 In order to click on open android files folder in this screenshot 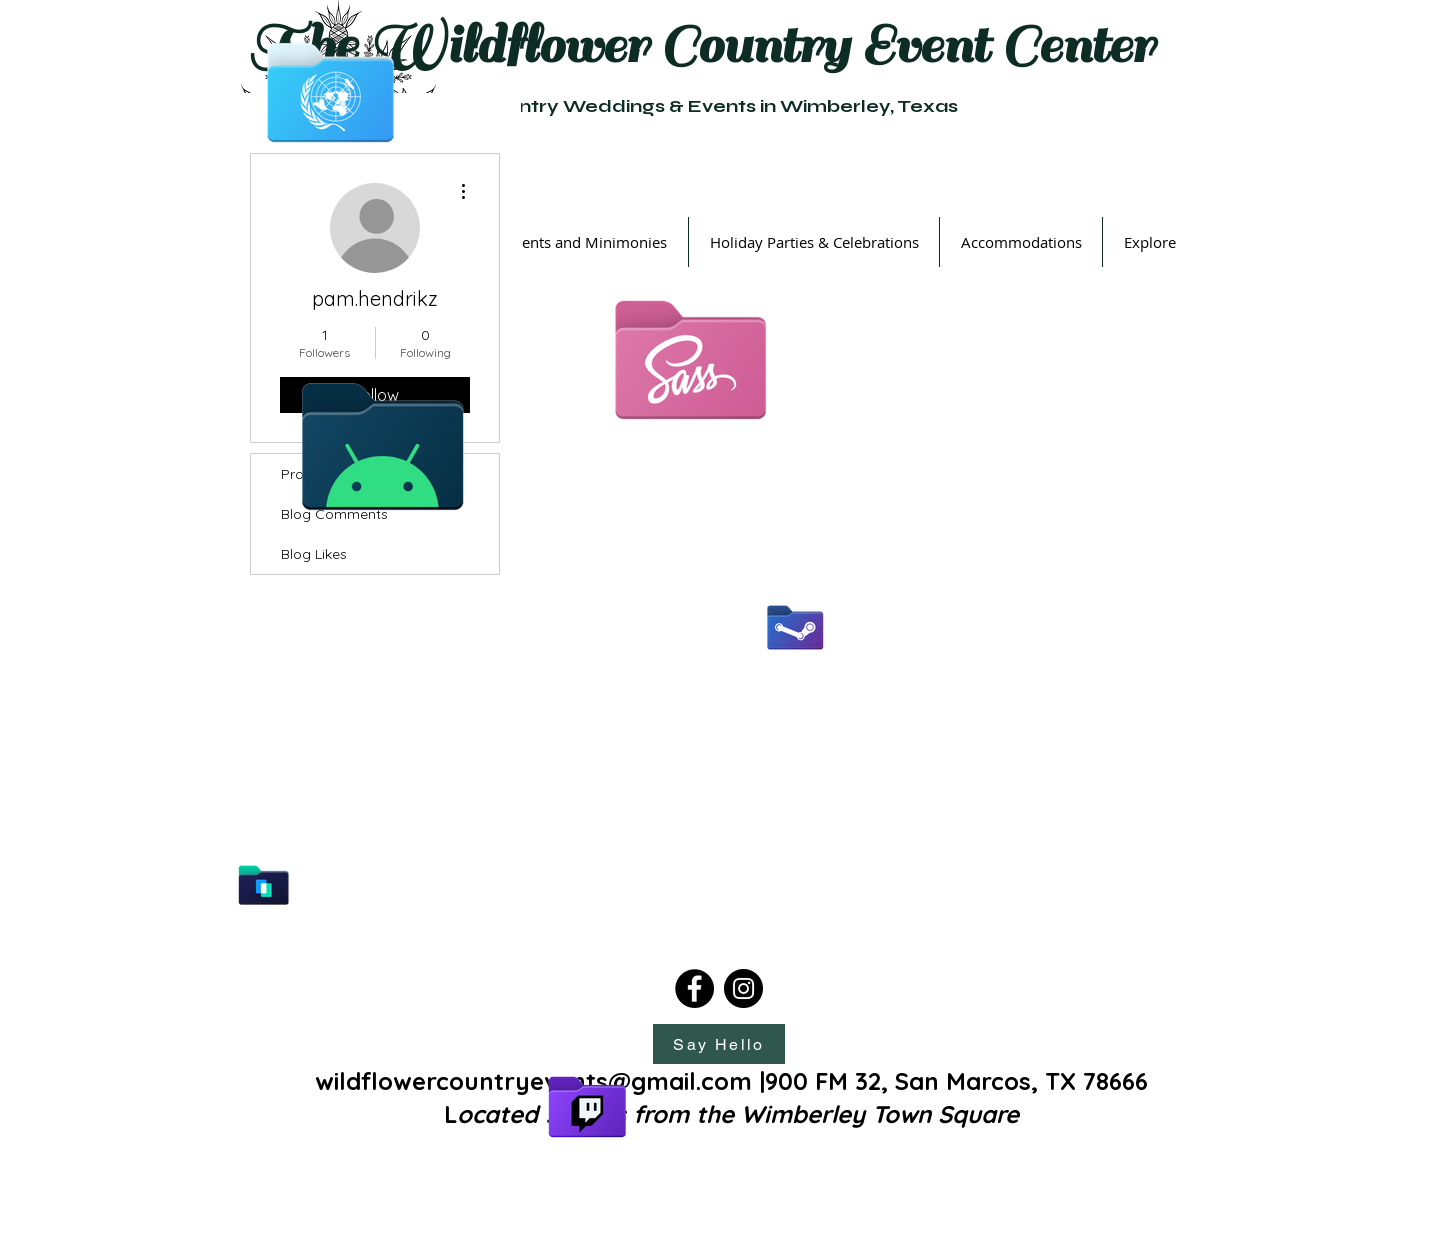, I will do `click(382, 451)`.